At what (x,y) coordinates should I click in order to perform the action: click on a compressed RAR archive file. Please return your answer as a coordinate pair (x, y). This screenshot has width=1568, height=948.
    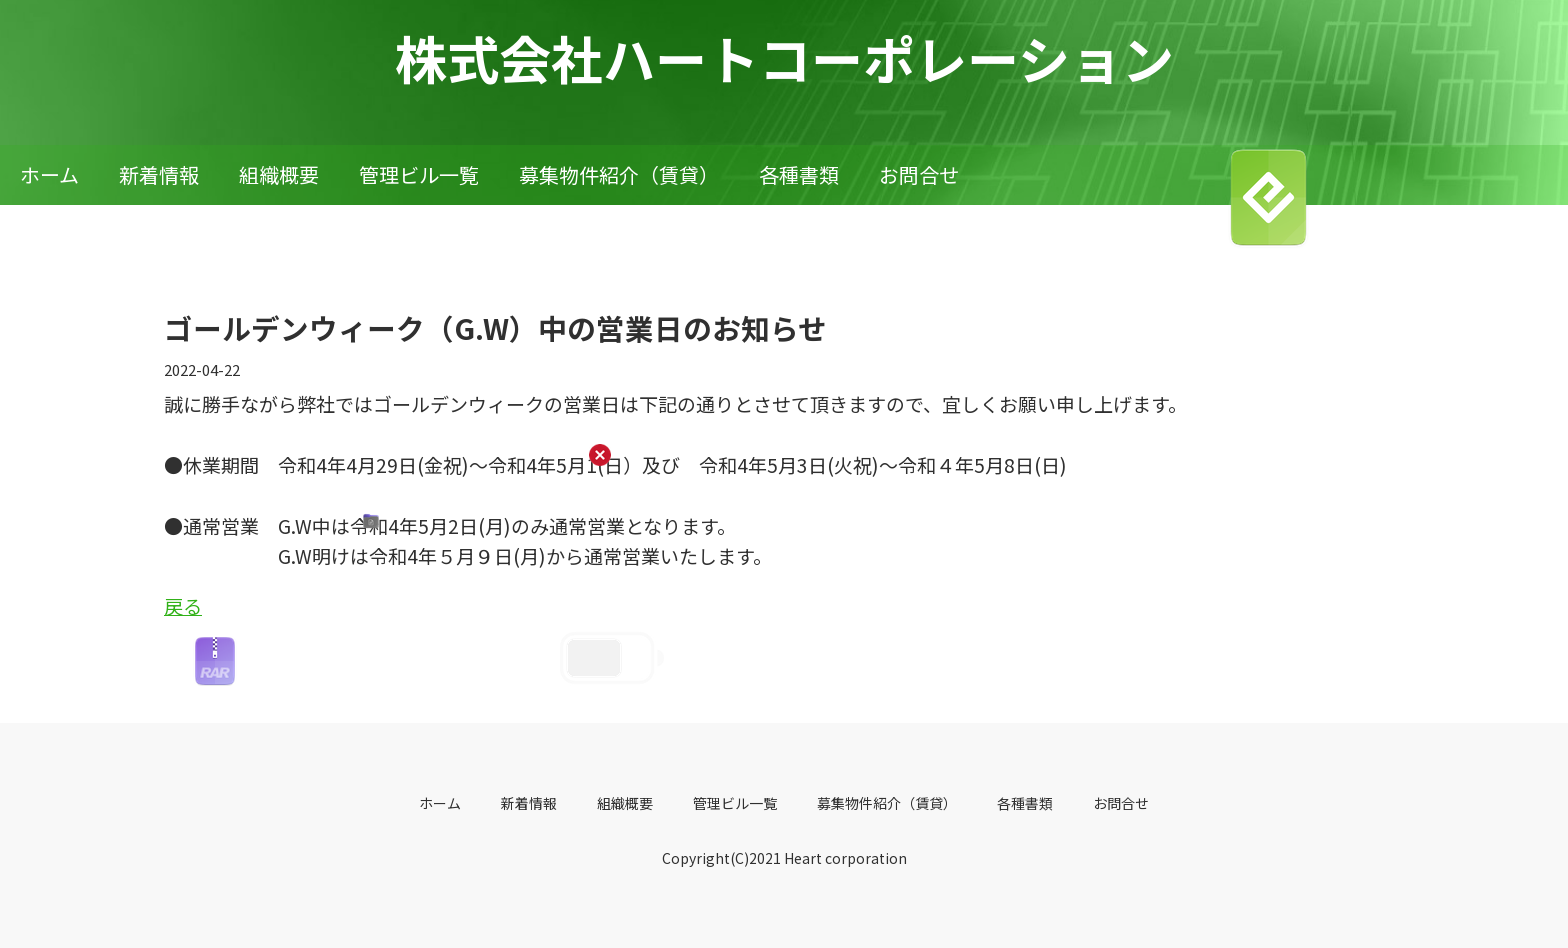
    Looking at the image, I should click on (215, 661).